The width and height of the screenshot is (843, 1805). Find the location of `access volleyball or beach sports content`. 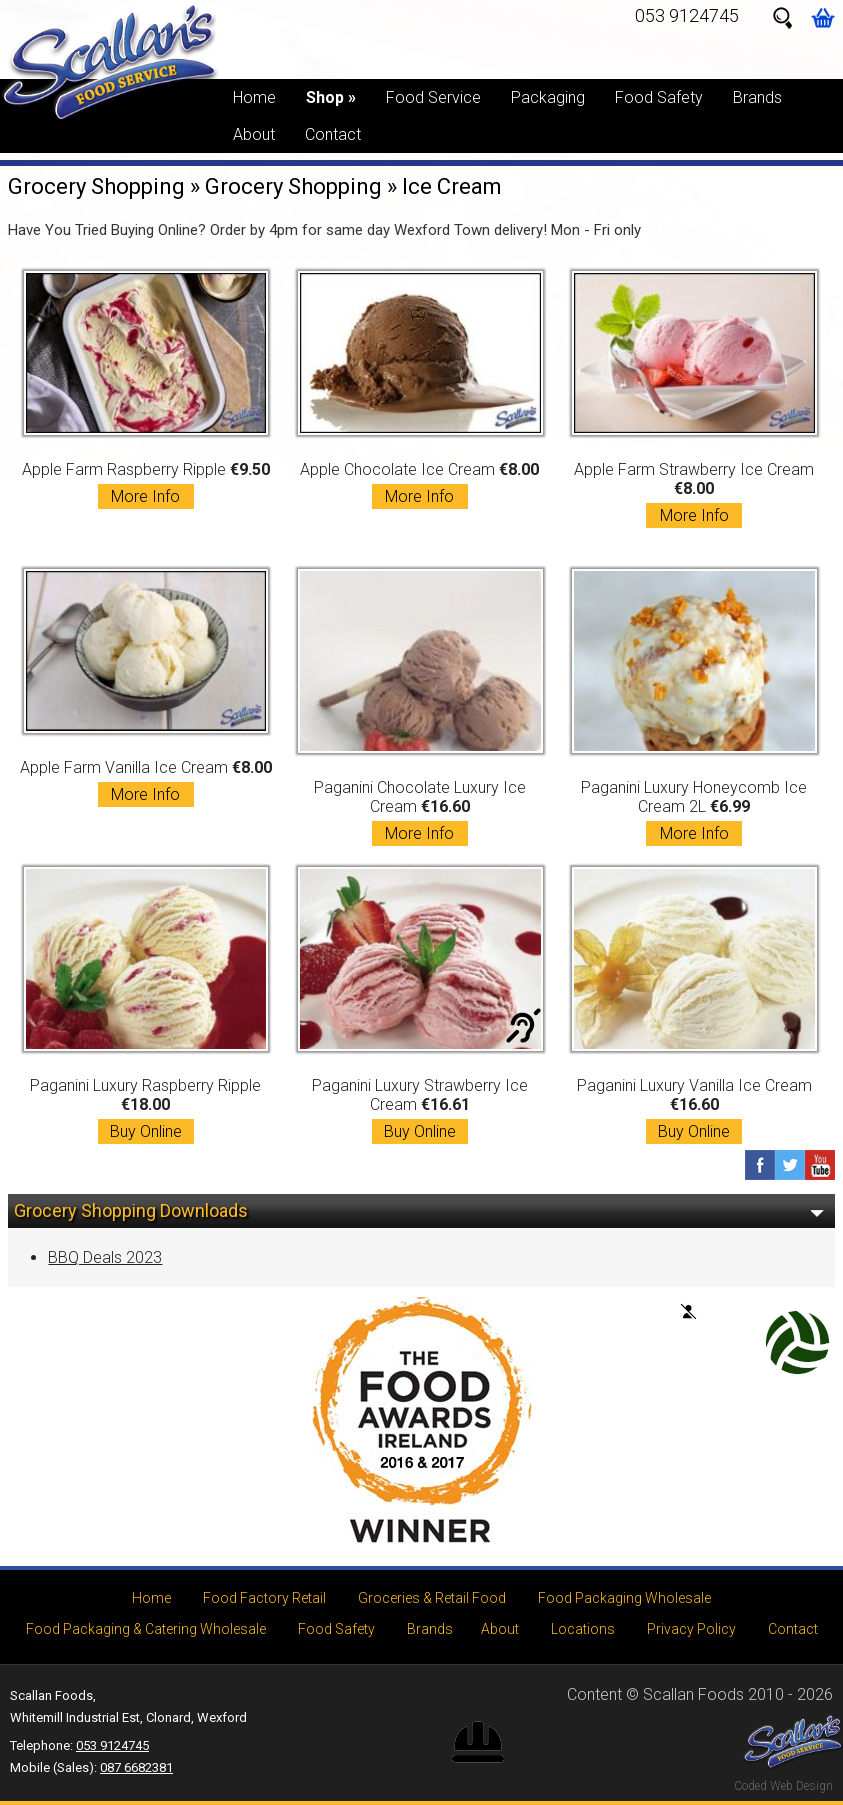

access volleyball or beach sports content is located at coordinates (797, 1342).